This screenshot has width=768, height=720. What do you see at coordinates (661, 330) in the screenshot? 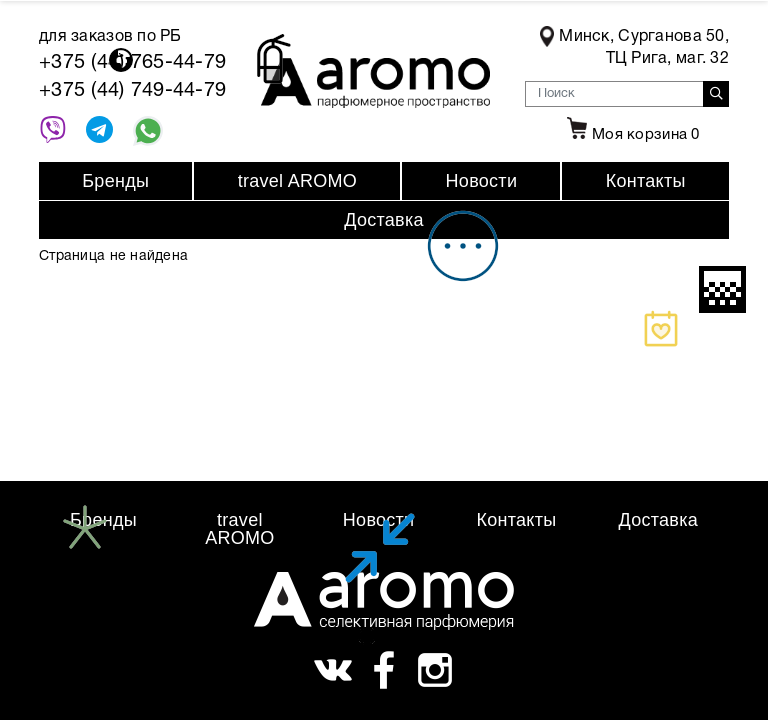
I see `view favorite or loved events` at bounding box center [661, 330].